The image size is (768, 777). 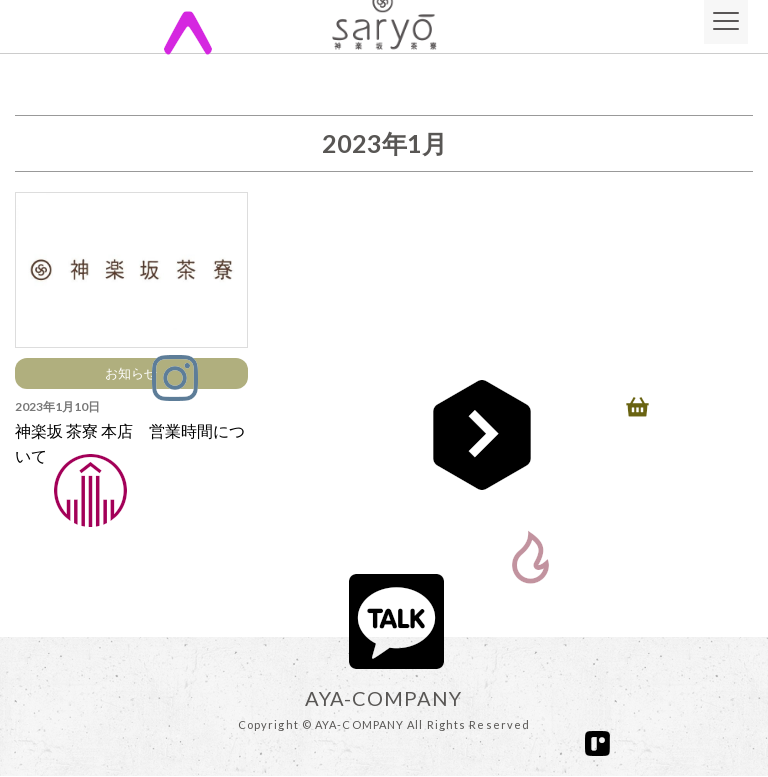 What do you see at coordinates (597, 743) in the screenshot?
I see `rescript programming language logo` at bounding box center [597, 743].